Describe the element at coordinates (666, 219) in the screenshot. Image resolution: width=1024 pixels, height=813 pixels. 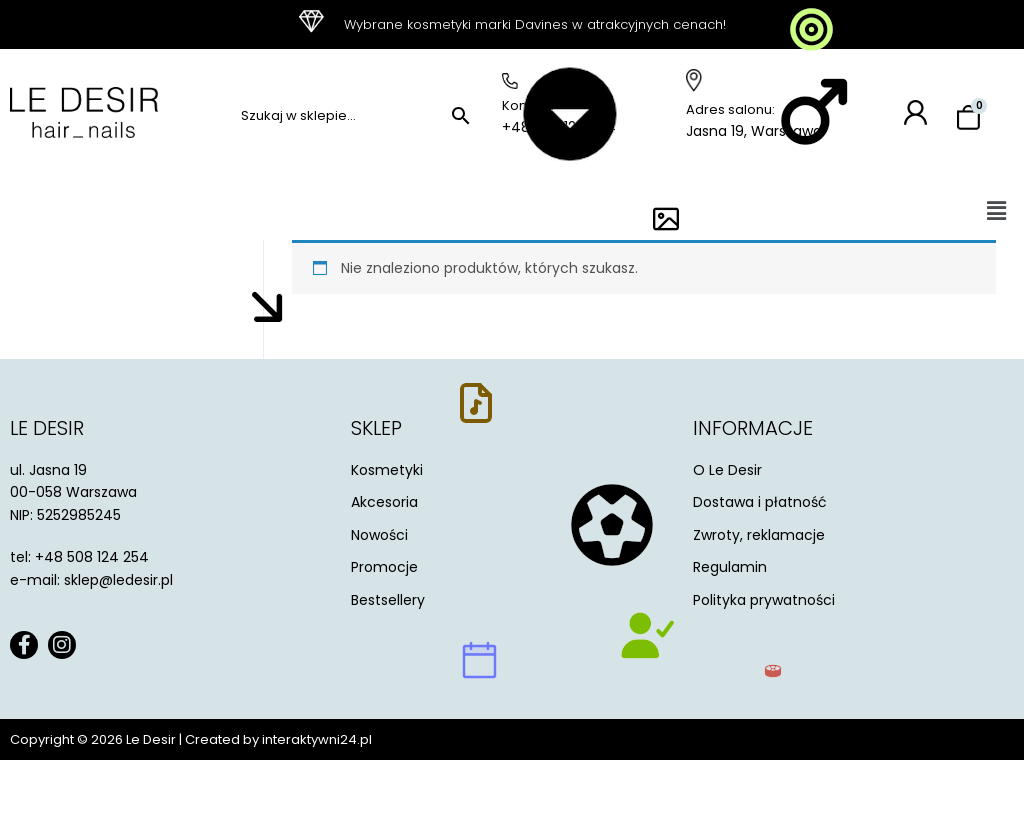
I see `view media file` at that location.